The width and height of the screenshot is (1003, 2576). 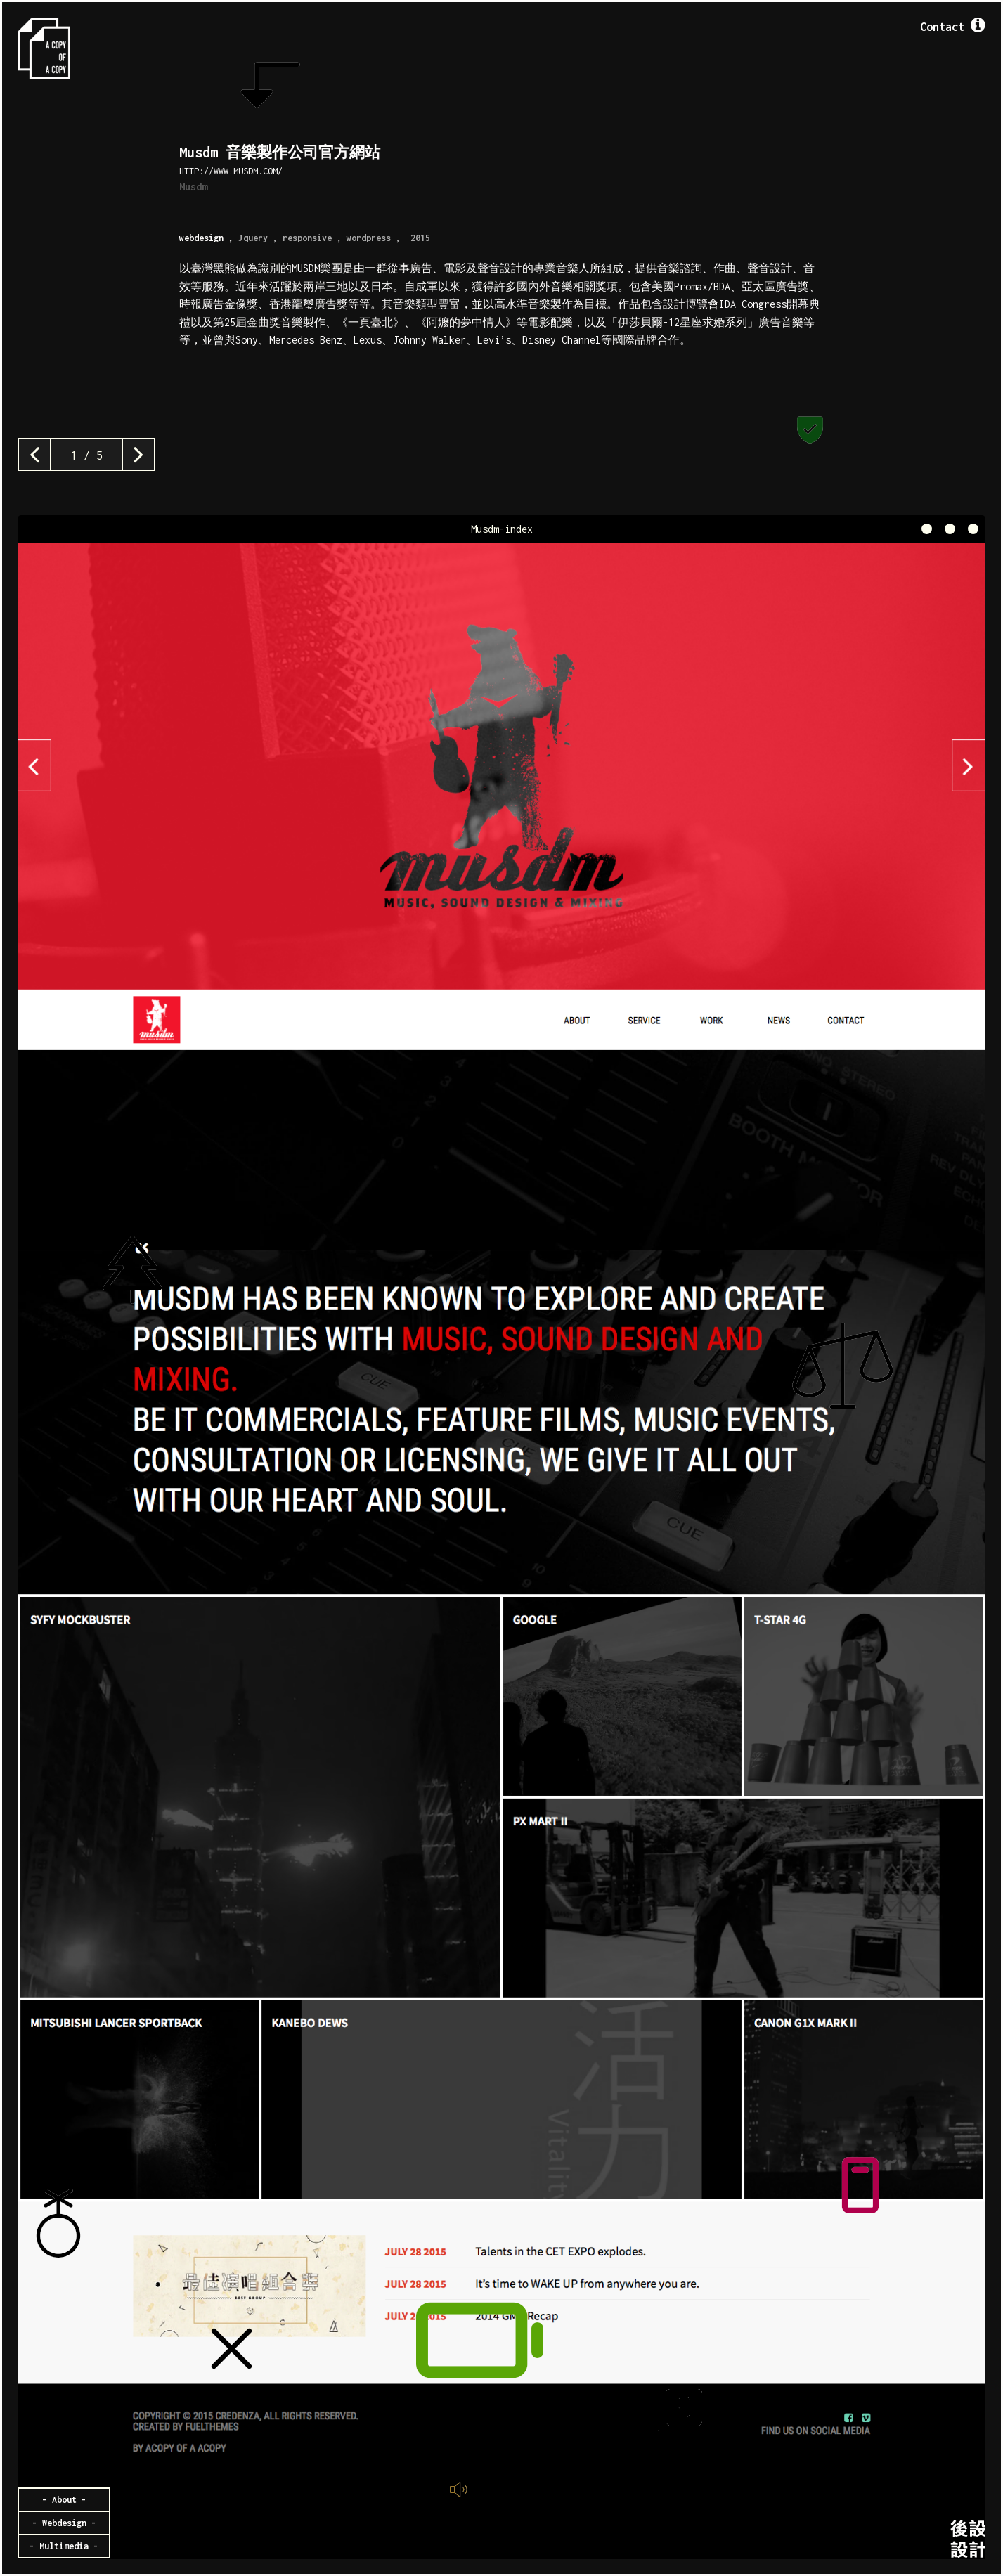 What do you see at coordinates (58, 2223) in the screenshot?
I see `indicates nonbinary gender identity option` at bounding box center [58, 2223].